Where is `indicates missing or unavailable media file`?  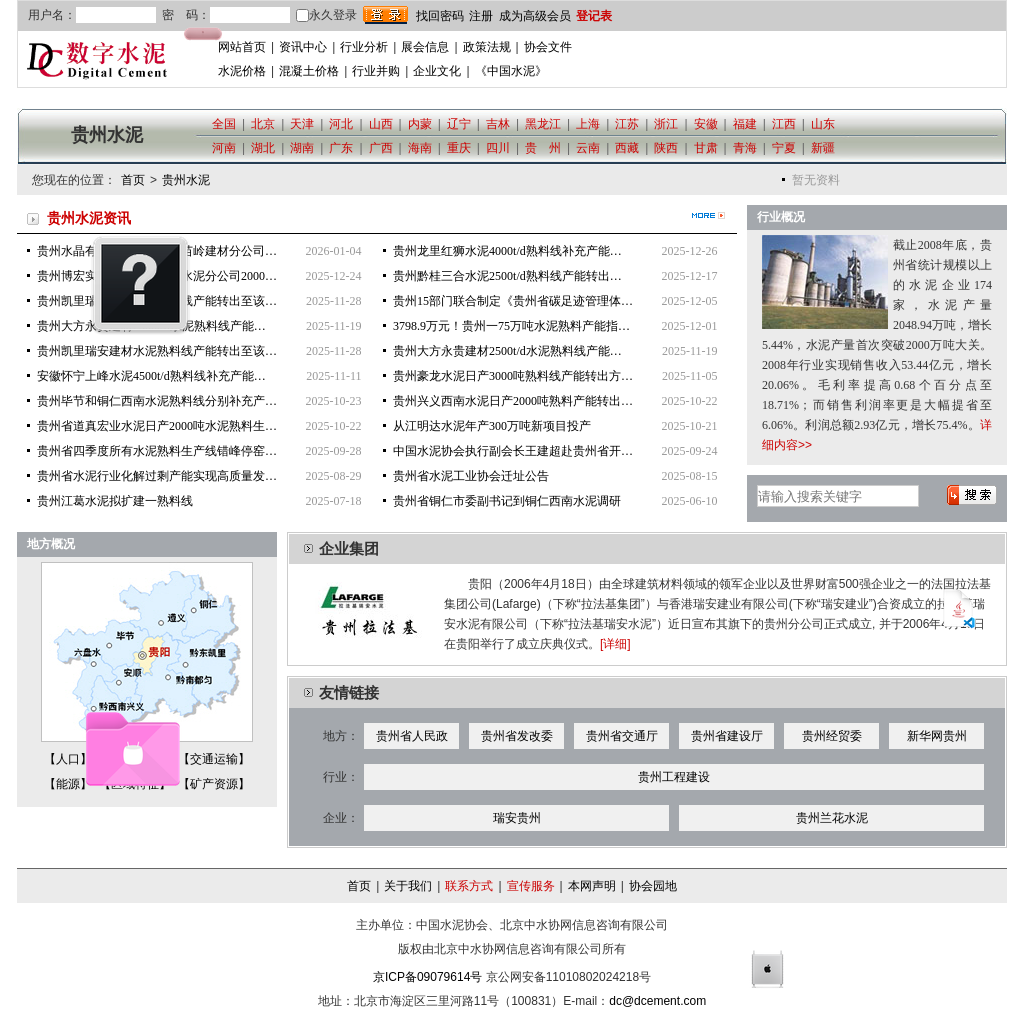 indicates missing or unavailable media file is located at coordinates (140, 283).